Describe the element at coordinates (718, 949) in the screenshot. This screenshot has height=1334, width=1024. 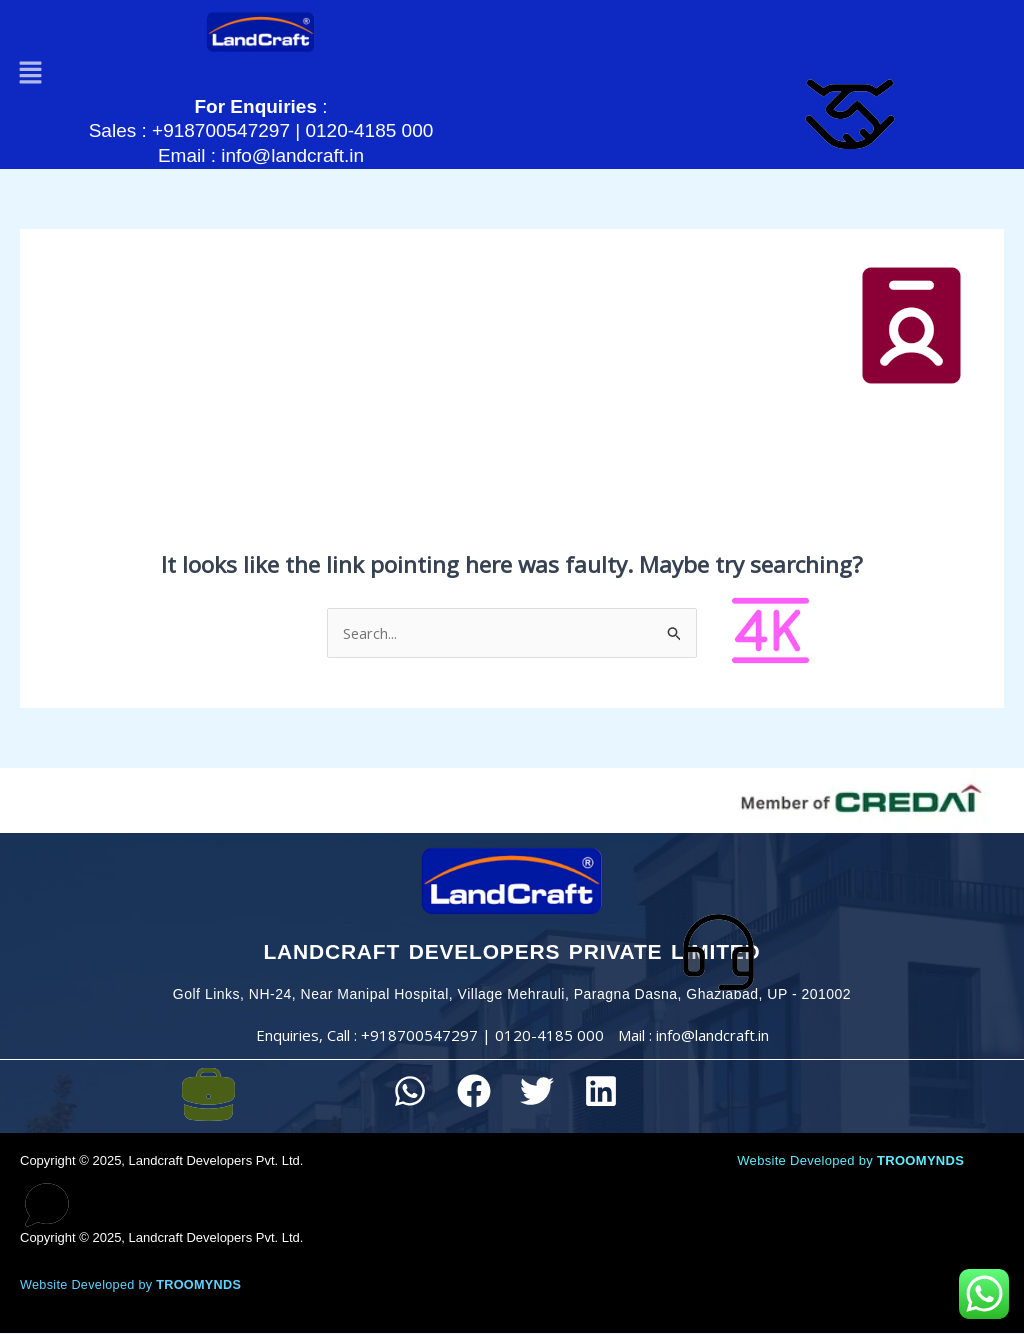
I see `contact customer support` at that location.